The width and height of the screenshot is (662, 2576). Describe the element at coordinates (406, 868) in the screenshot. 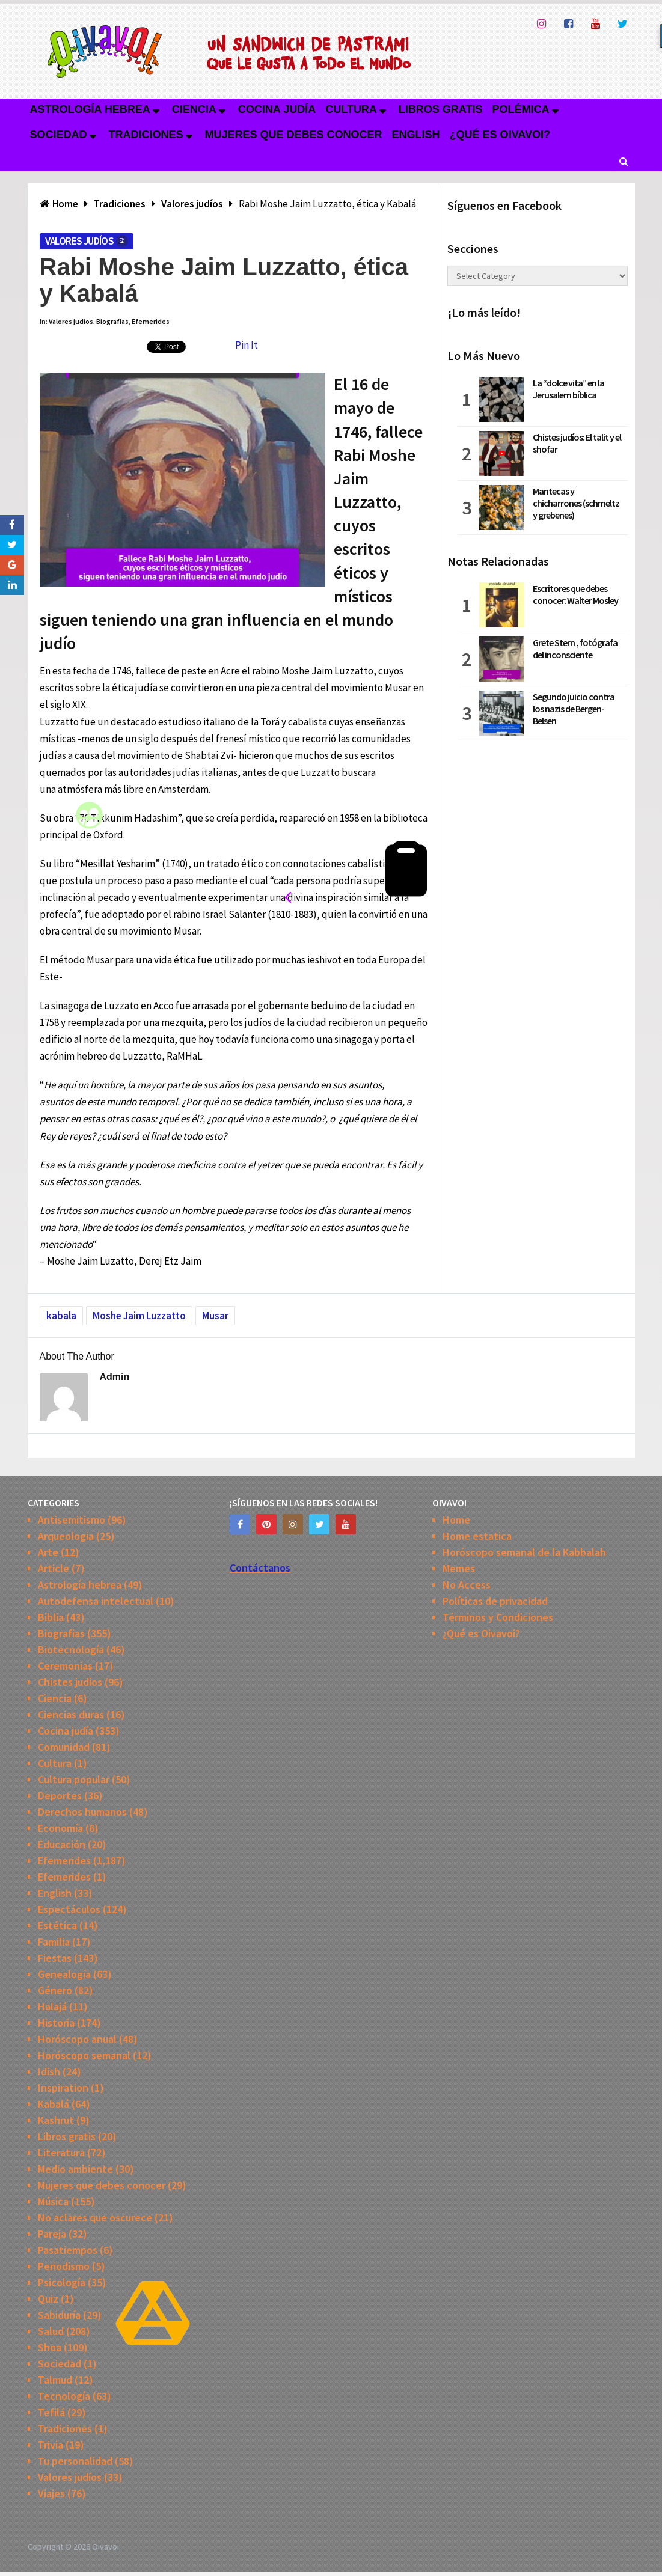

I see `copy to clipboard` at that location.